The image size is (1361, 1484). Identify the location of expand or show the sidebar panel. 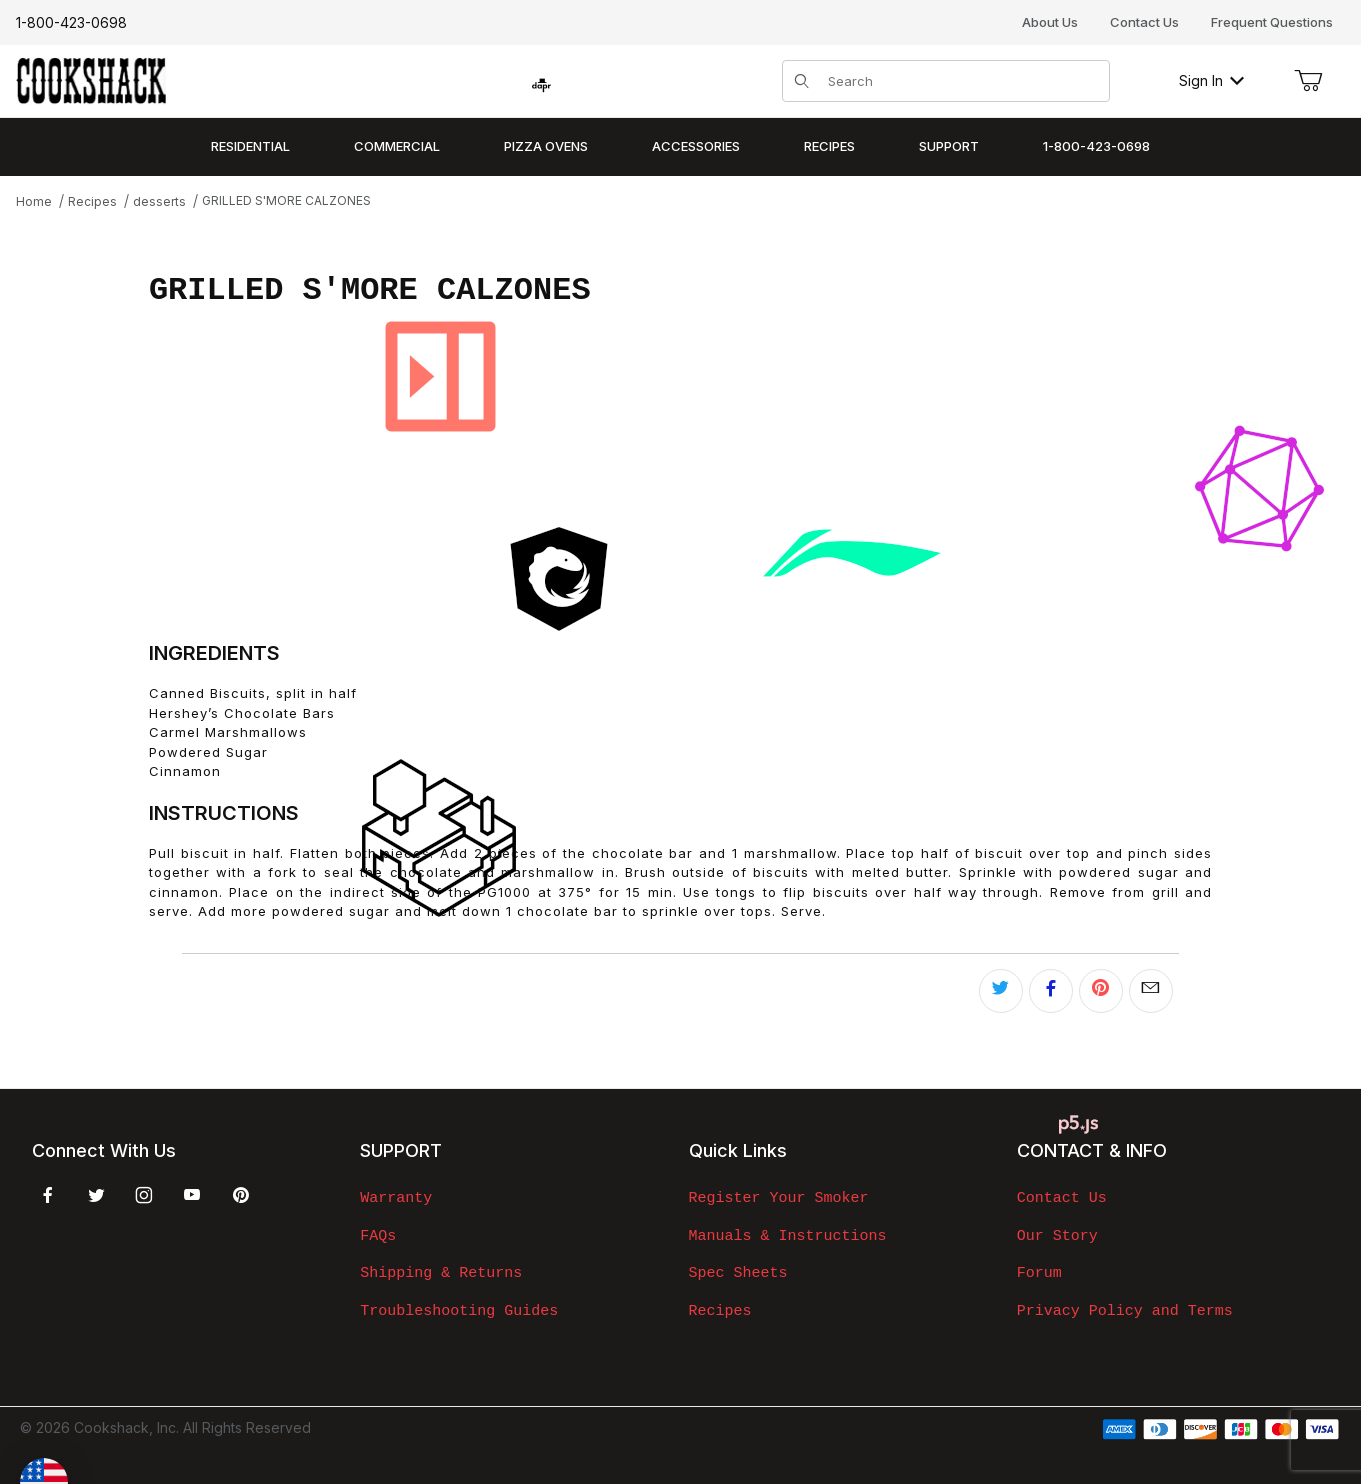
(440, 376).